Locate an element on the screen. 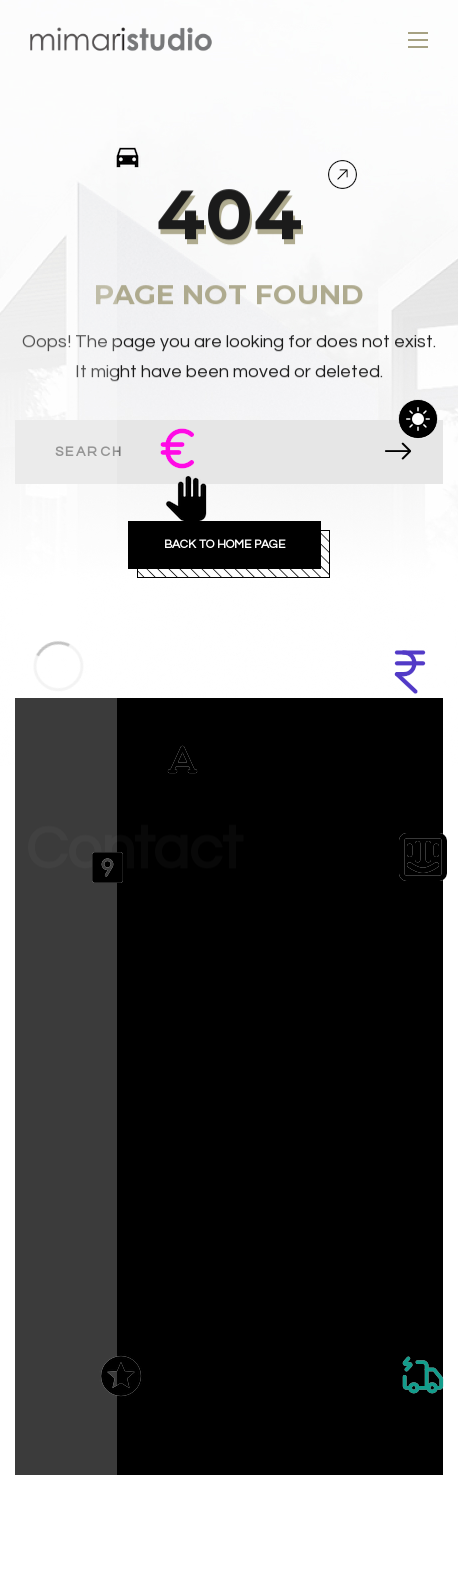 This screenshot has width=458, height=1575. view price or amount in indian rupees is located at coordinates (410, 672).